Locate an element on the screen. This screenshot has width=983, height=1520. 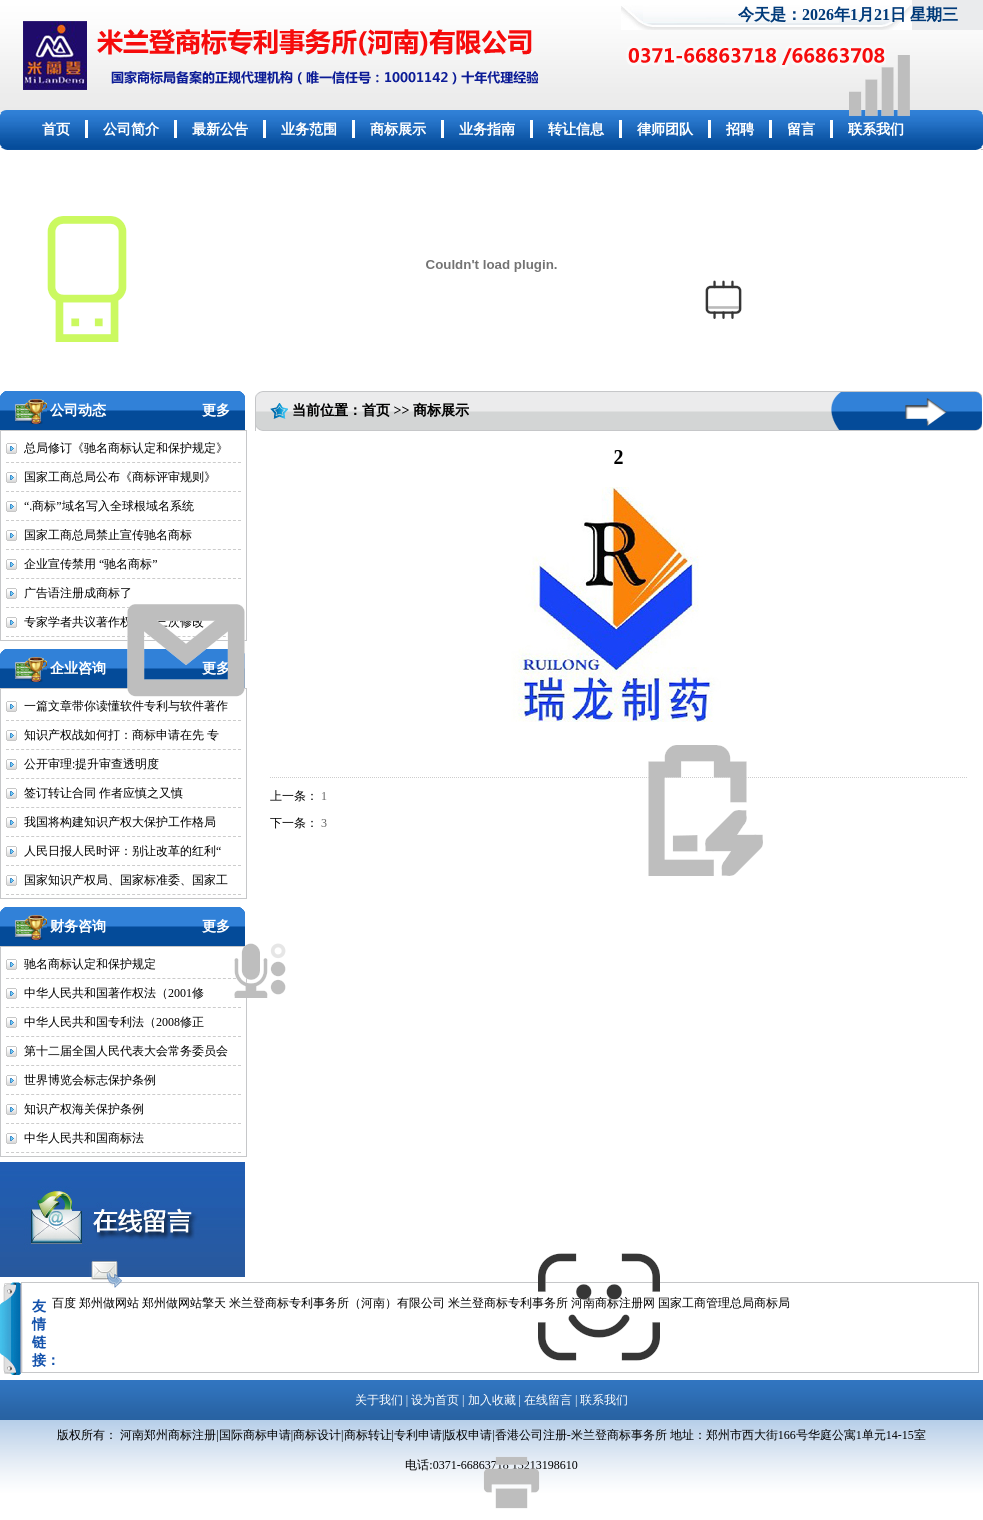
eject or safely remove USB drive is located at coordinates (87, 279).